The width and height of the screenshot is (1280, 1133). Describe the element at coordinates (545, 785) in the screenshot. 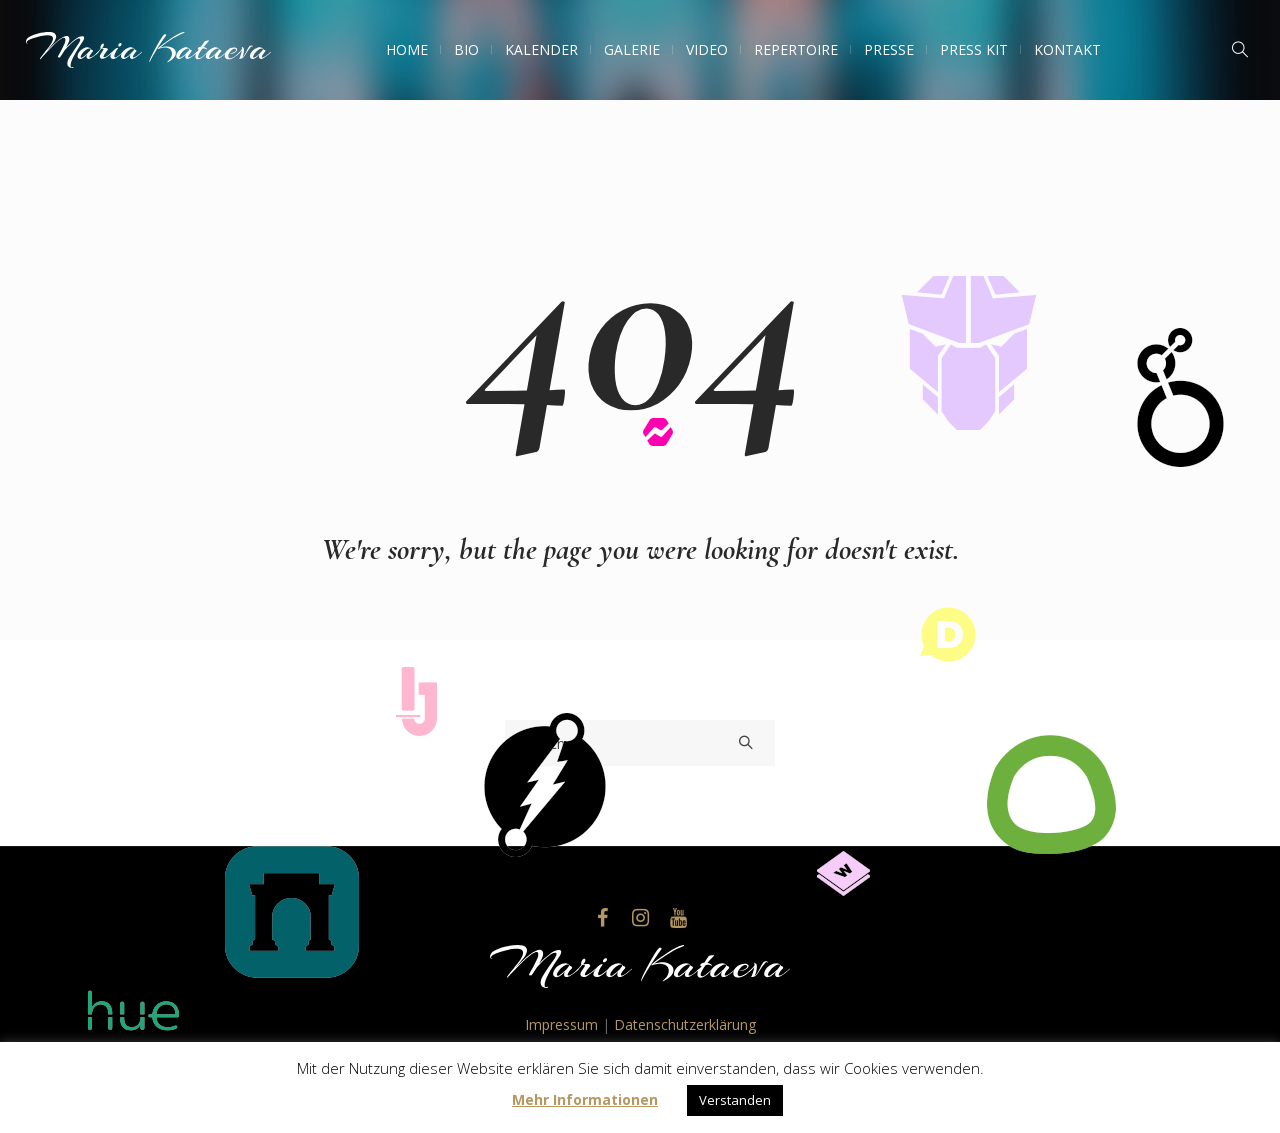

I see `dgraph database logo` at that location.